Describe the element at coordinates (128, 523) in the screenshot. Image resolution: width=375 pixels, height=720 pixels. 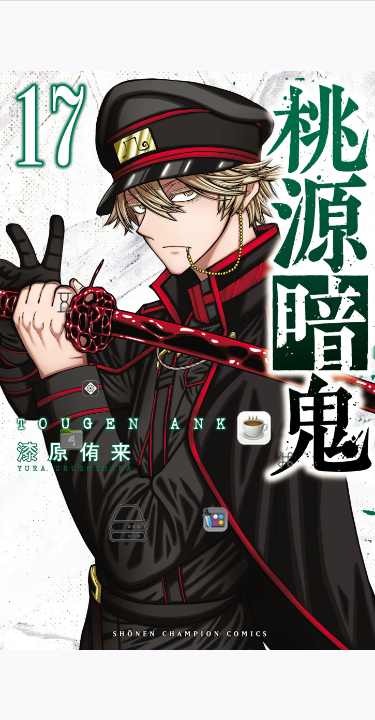
I see `access connected storage drives` at that location.